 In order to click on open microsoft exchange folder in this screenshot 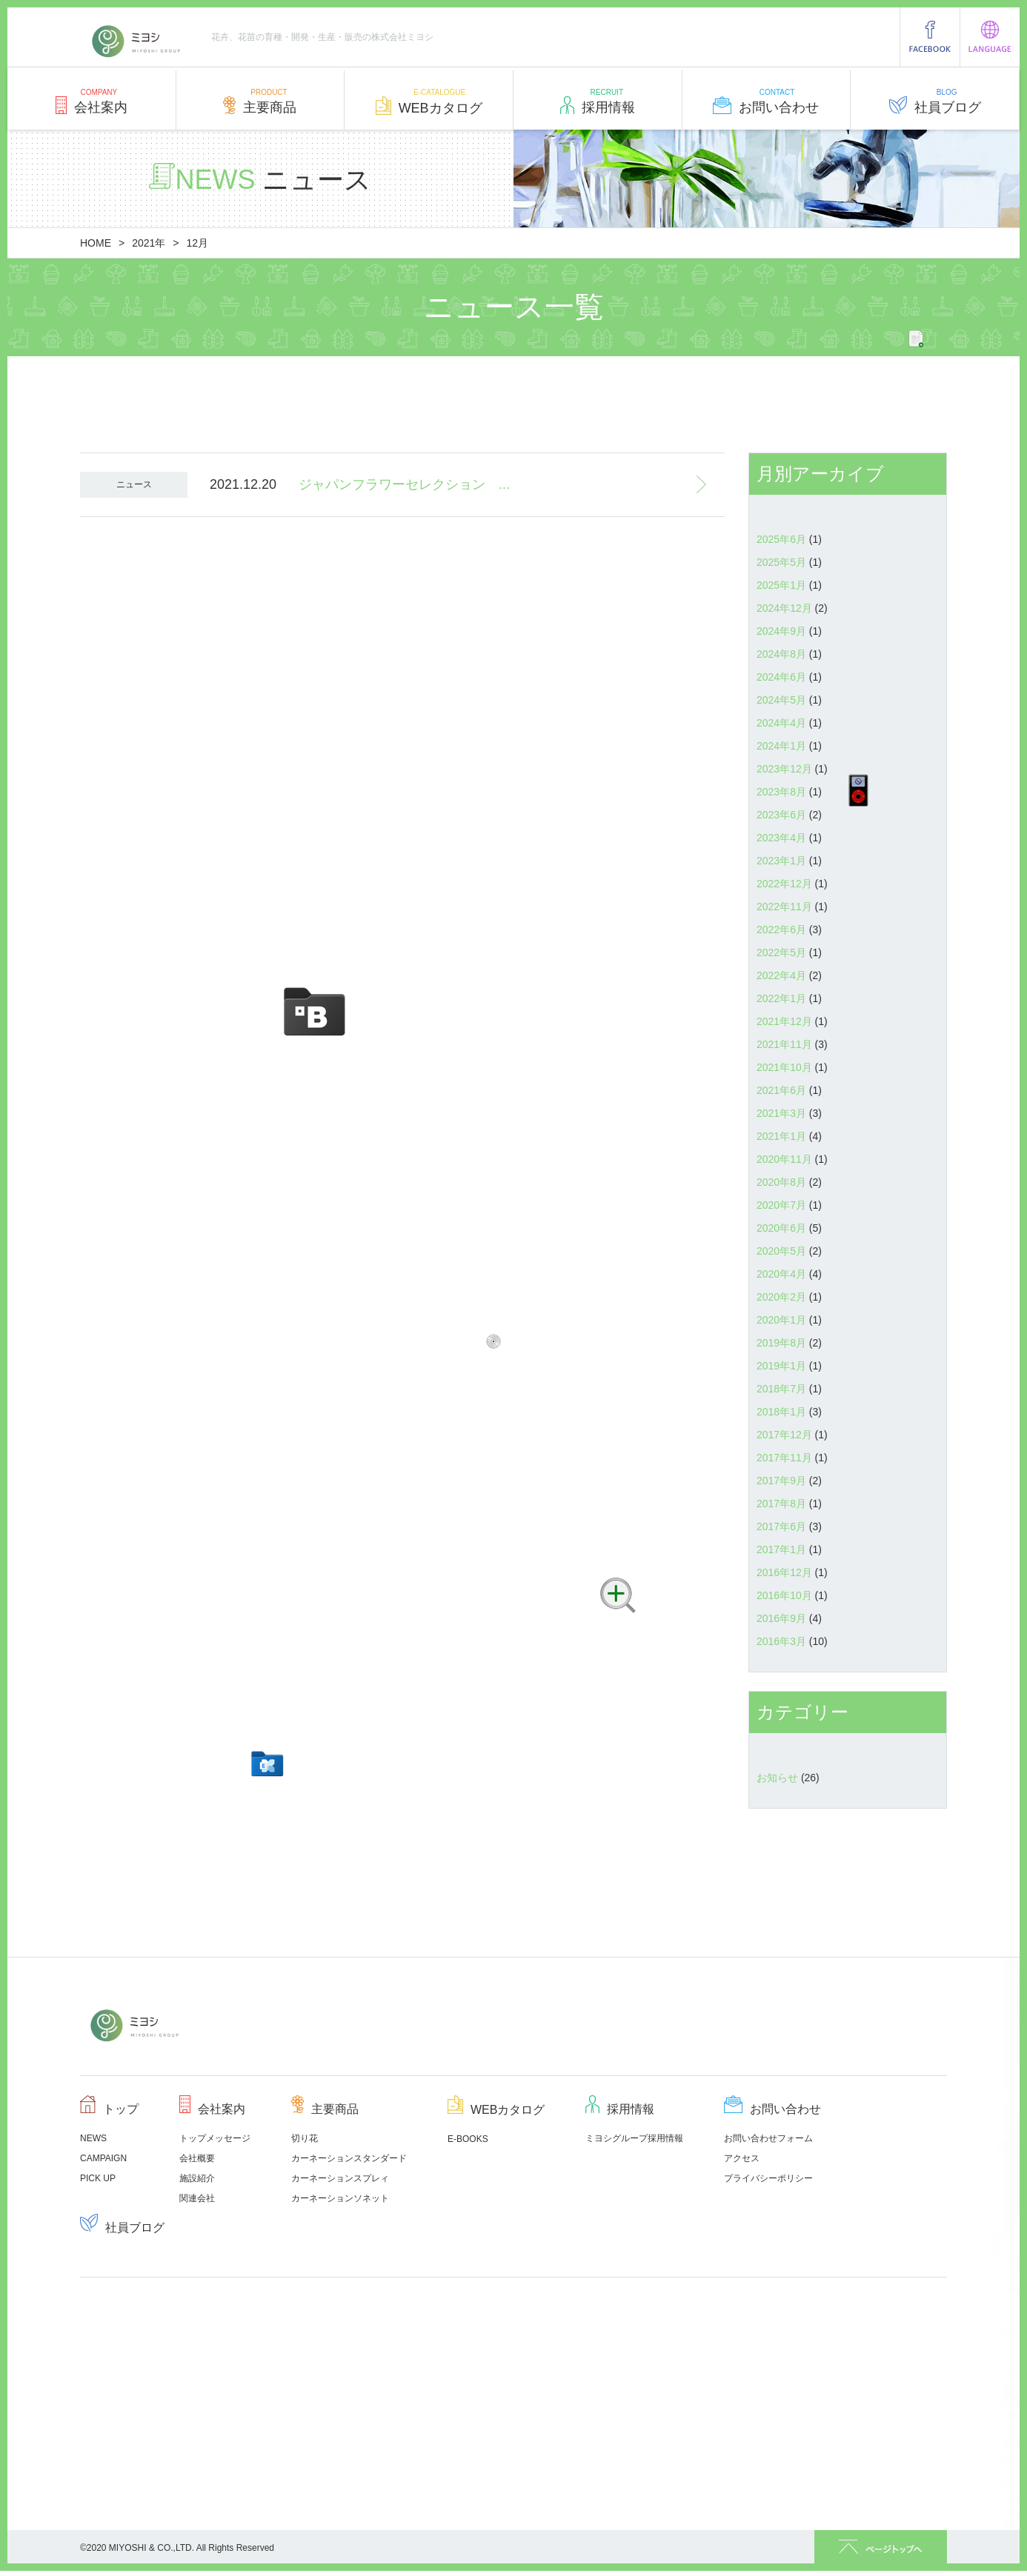, I will do `click(267, 1764)`.